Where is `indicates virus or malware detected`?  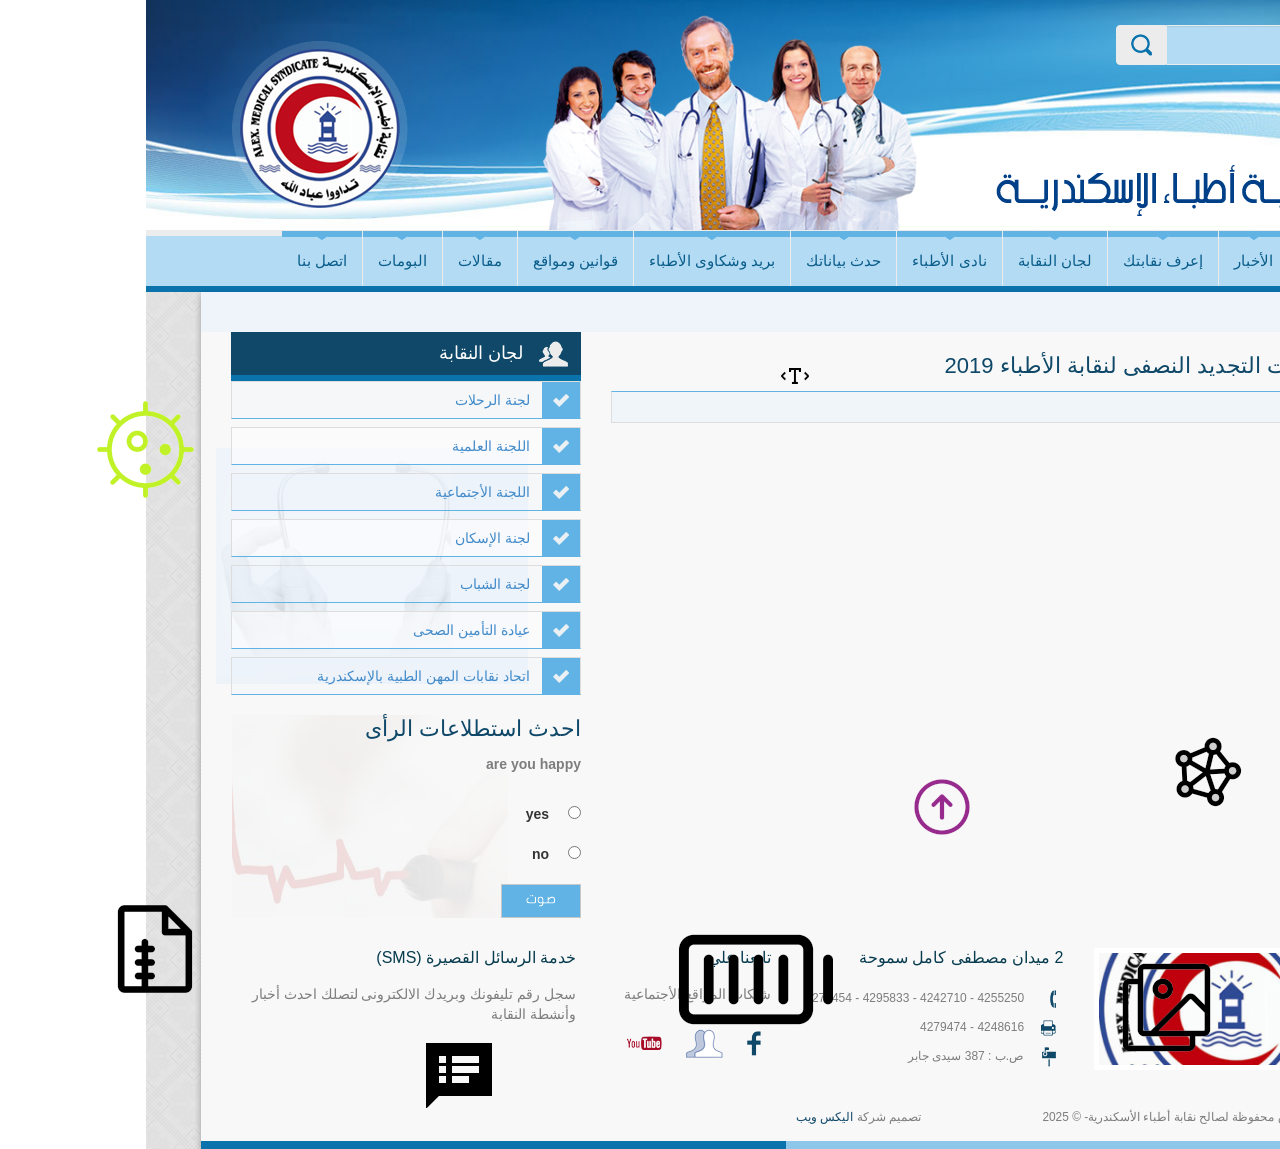 indicates virus or malware detected is located at coordinates (145, 449).